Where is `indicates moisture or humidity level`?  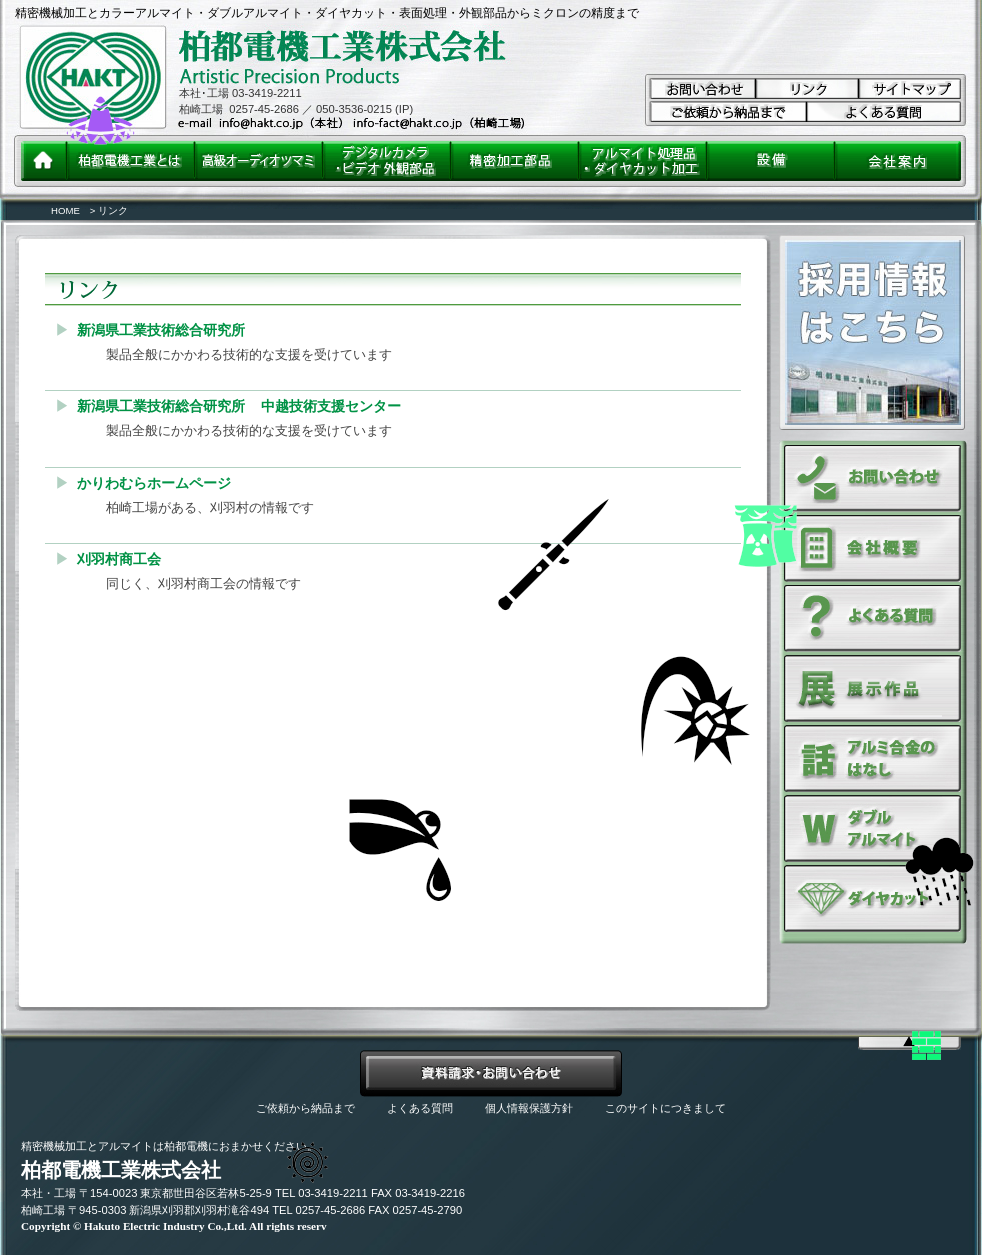 indicates moisture or humidity level is located at coordinates (400, 850).